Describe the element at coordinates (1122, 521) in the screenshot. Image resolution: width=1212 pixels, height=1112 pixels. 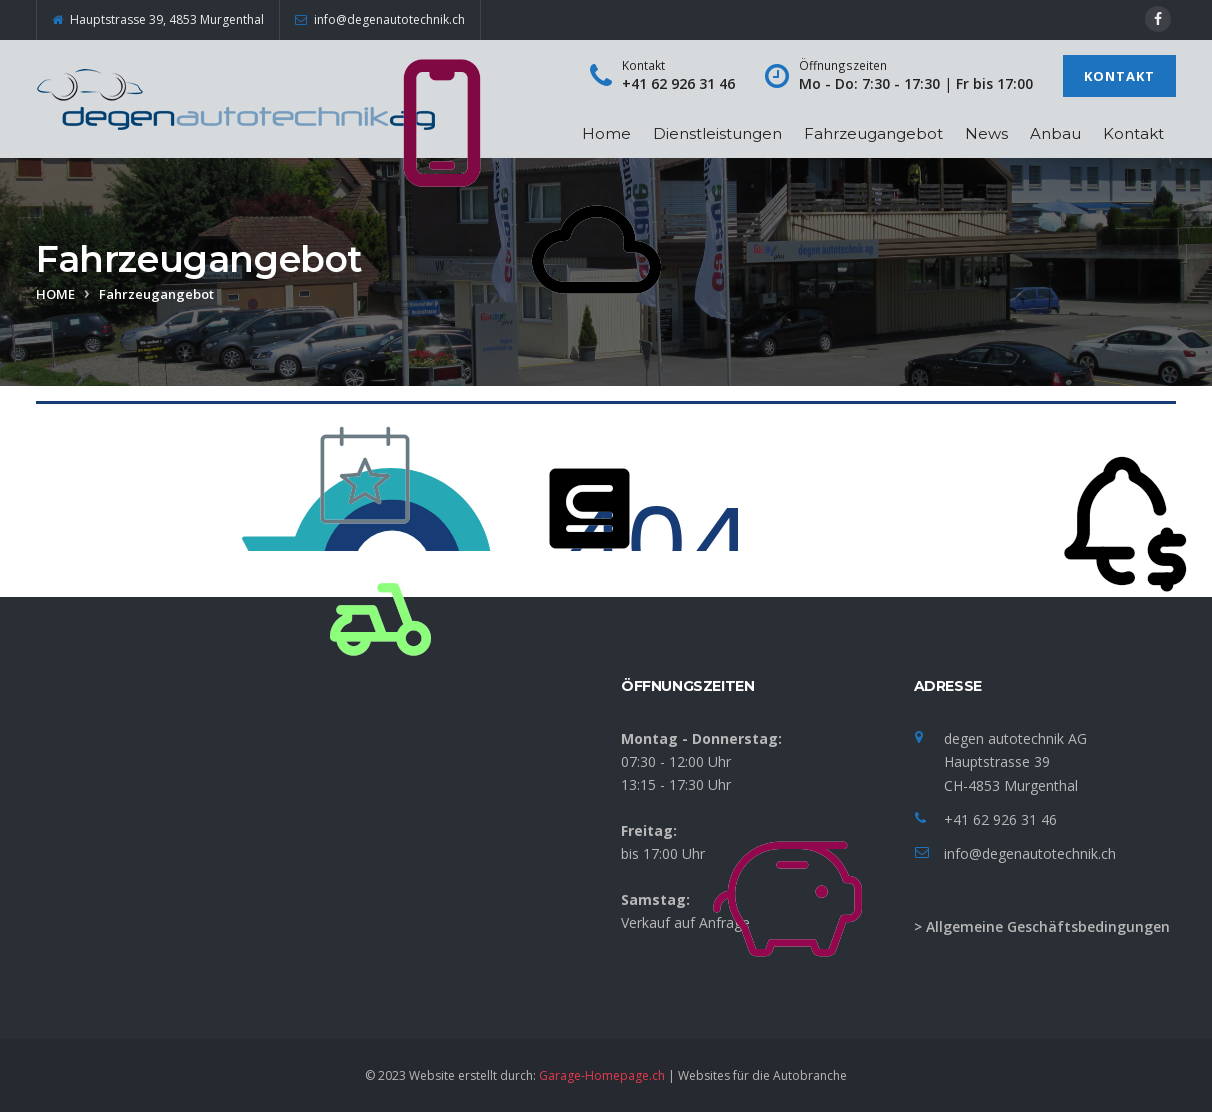
I see `set up price alerts or payment notifications` at that location.